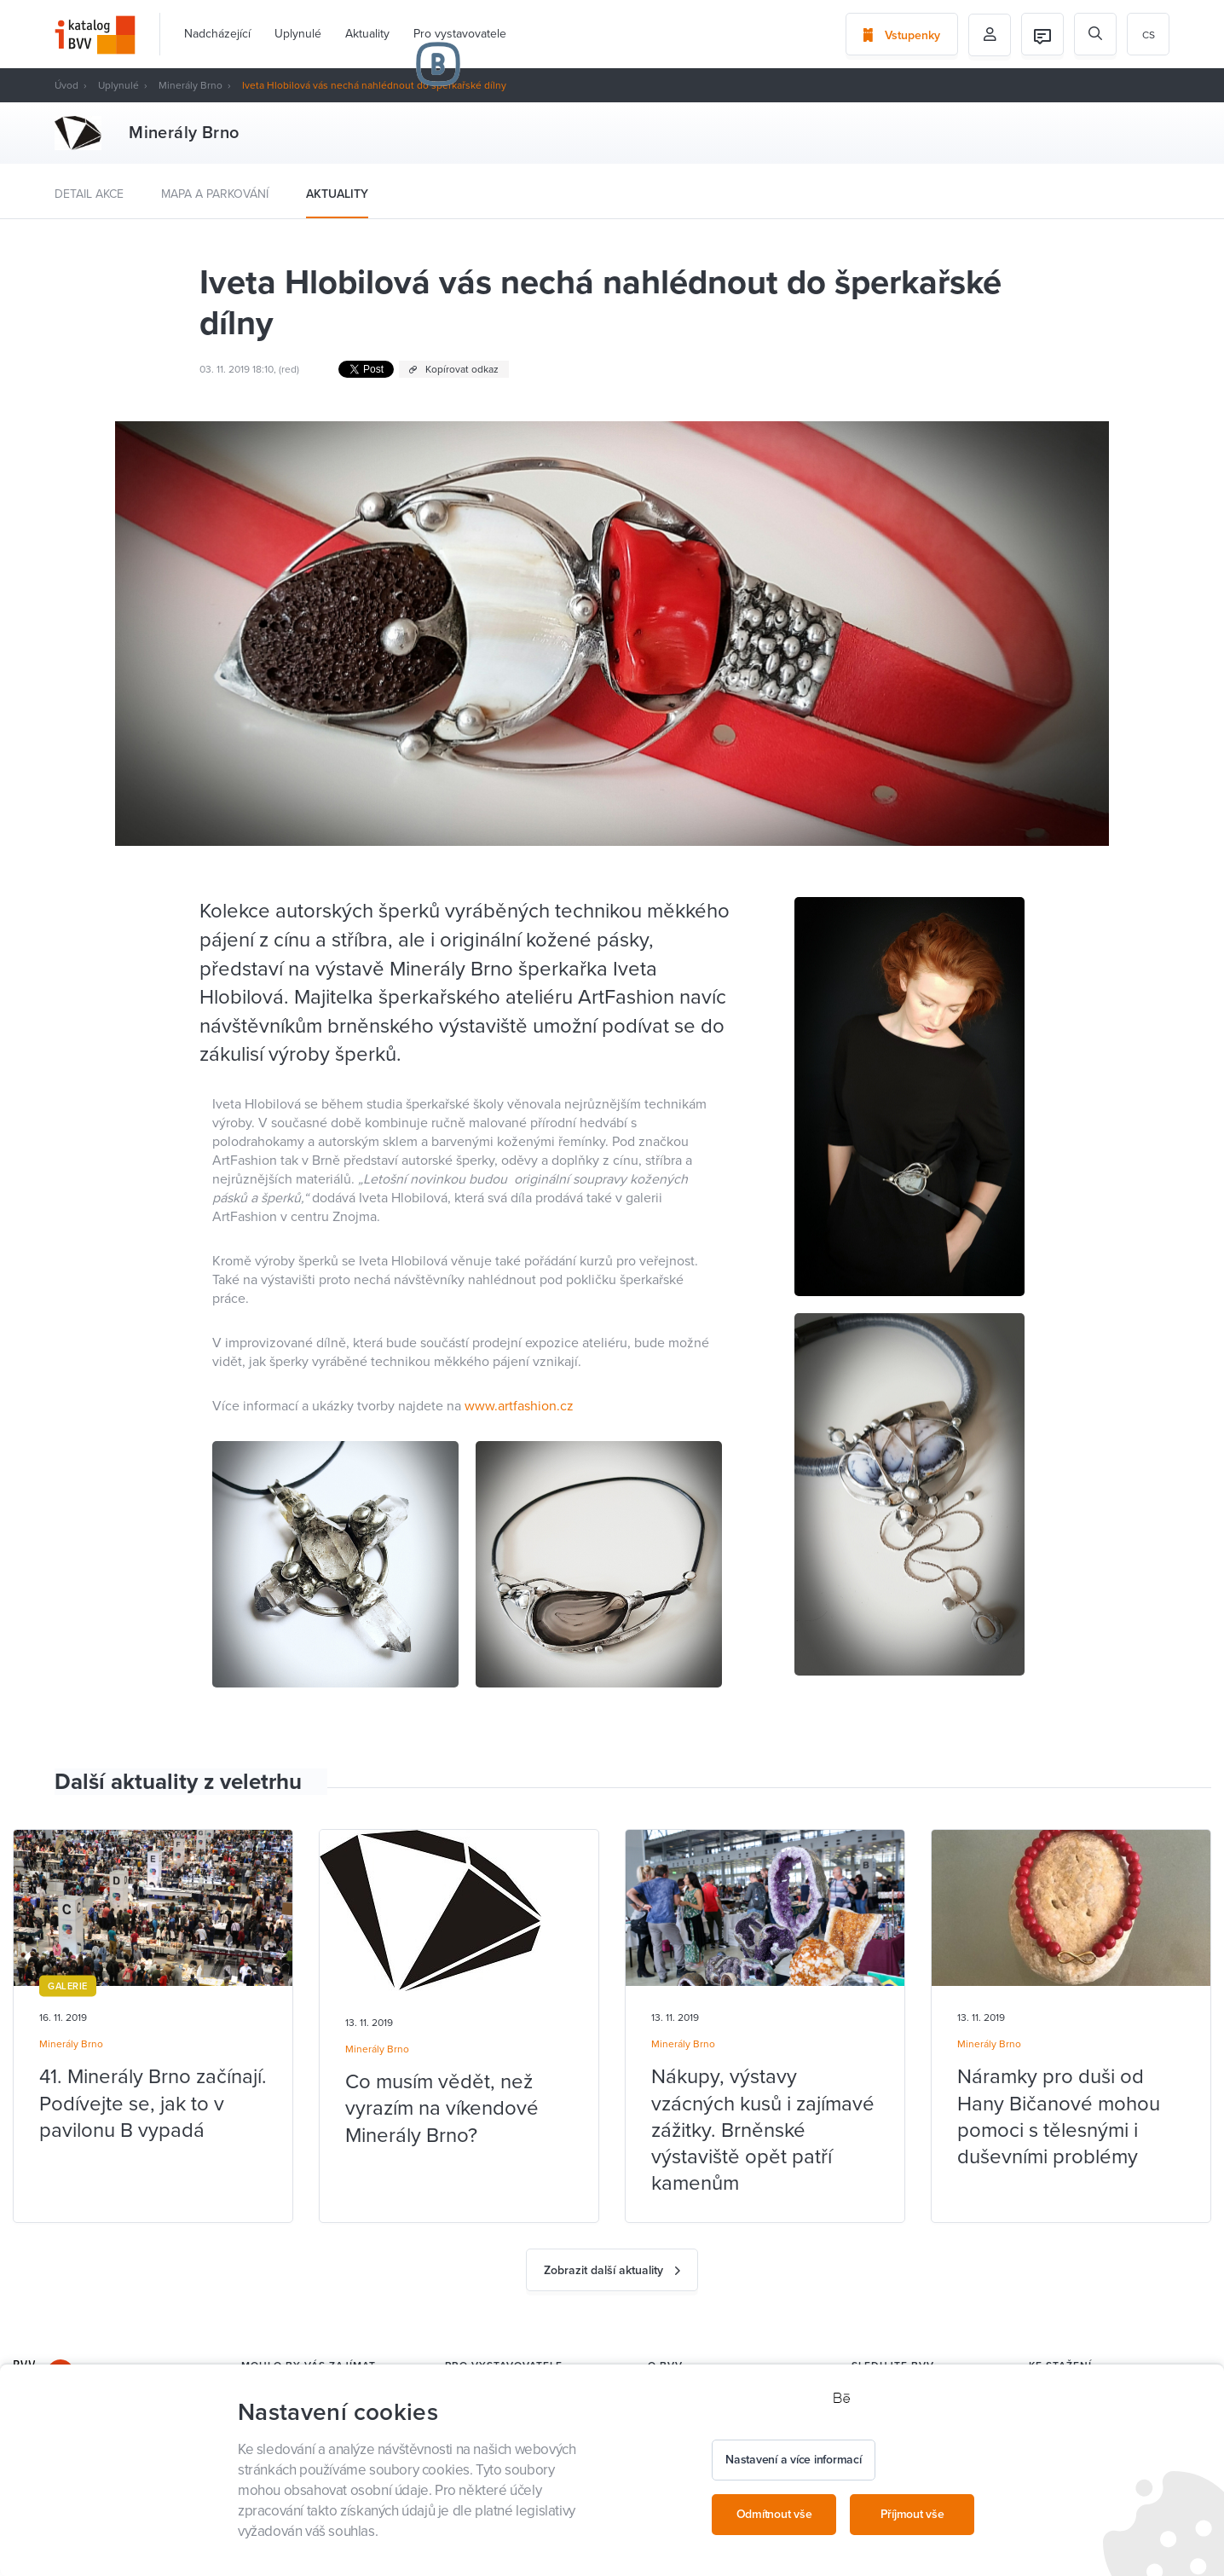 Image resolution: width=1224 pixels, height=2576 pixels. What do you see at coordinates (841, 2398) in the screenshot?
I see `visit behance portfolio` at bounding box center [841, 2398].